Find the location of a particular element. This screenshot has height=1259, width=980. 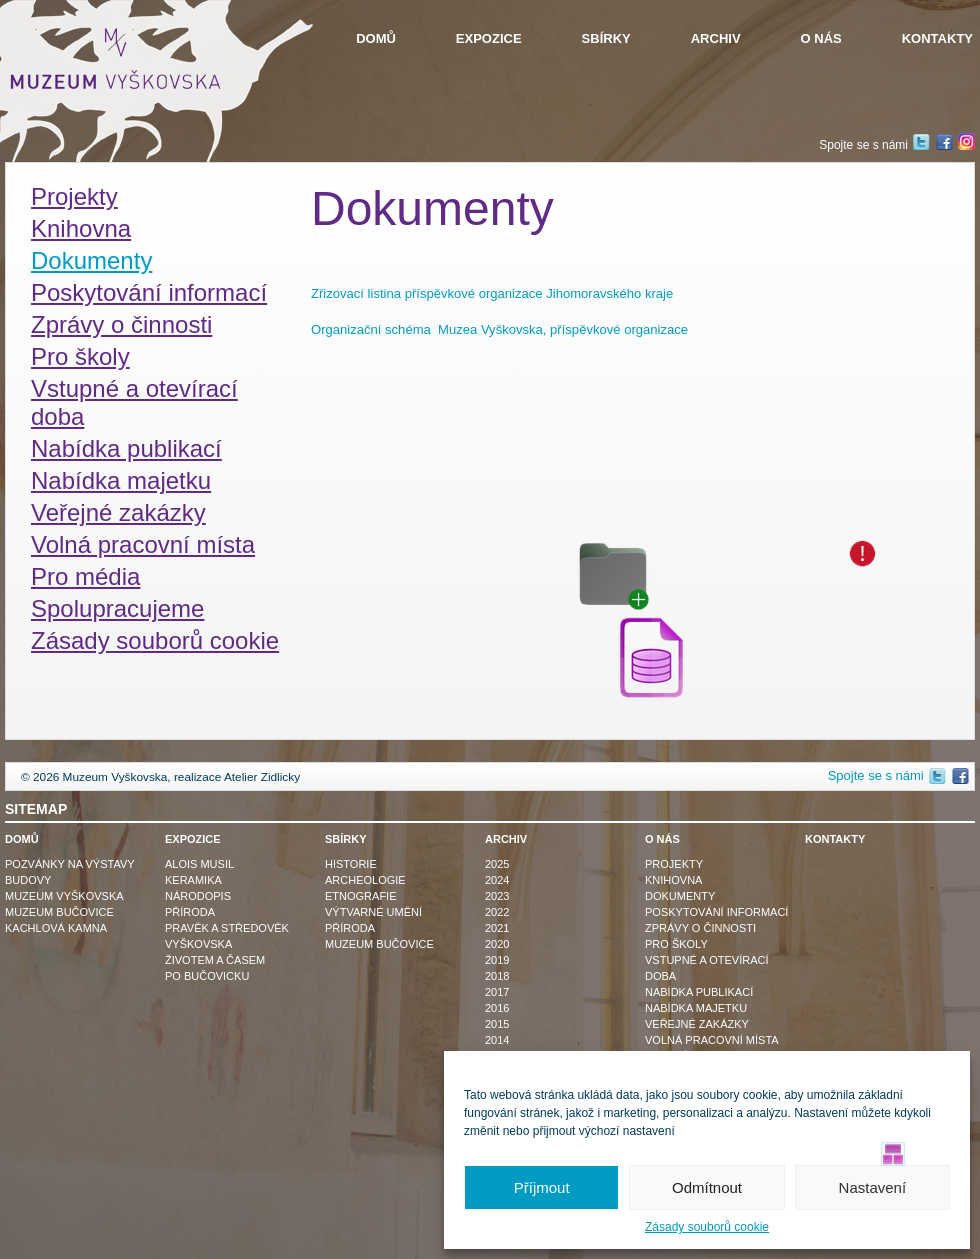

create a new folder is located at coordinates (613, 574).